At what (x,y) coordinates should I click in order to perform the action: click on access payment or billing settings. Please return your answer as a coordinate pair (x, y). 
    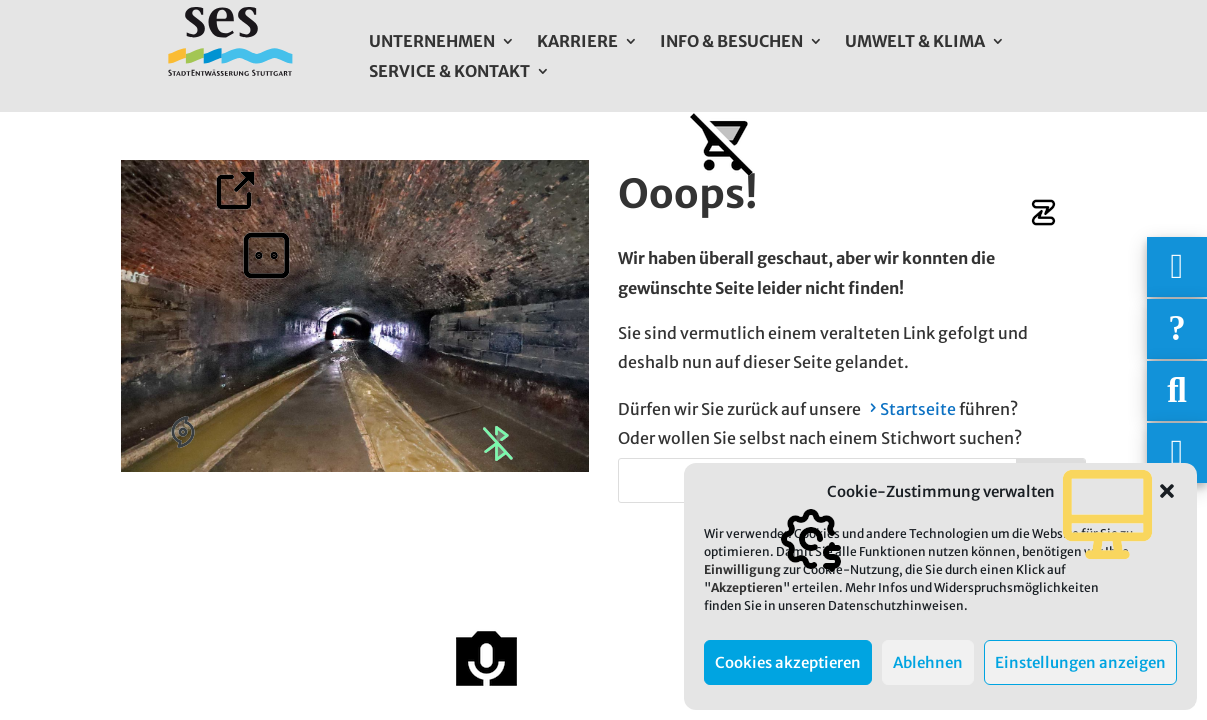
    Looking at the image, I should click on (811, 539).